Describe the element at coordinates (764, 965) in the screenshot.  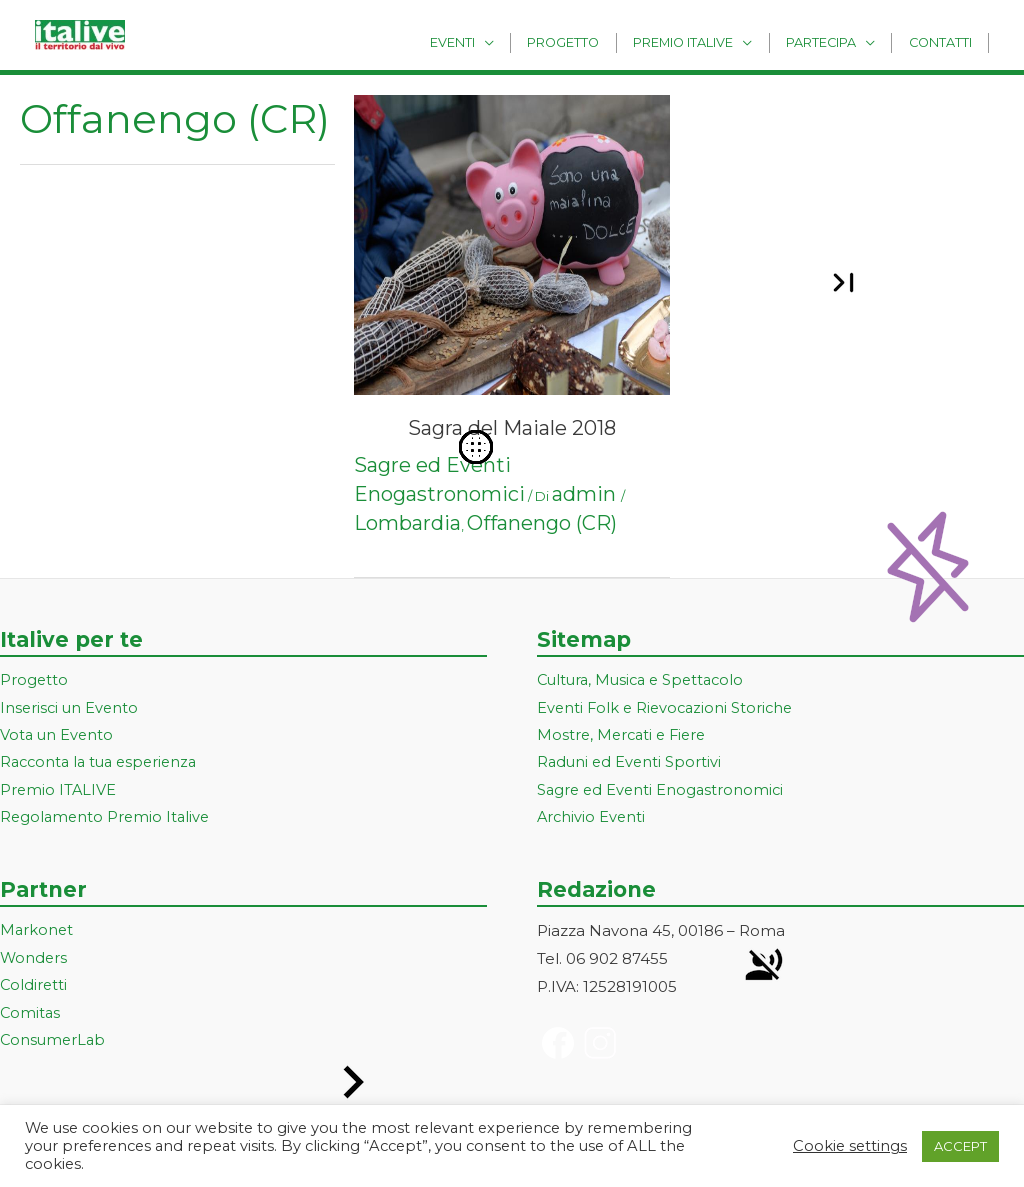
I see `mute voiceover or text-to-speech` at that location.